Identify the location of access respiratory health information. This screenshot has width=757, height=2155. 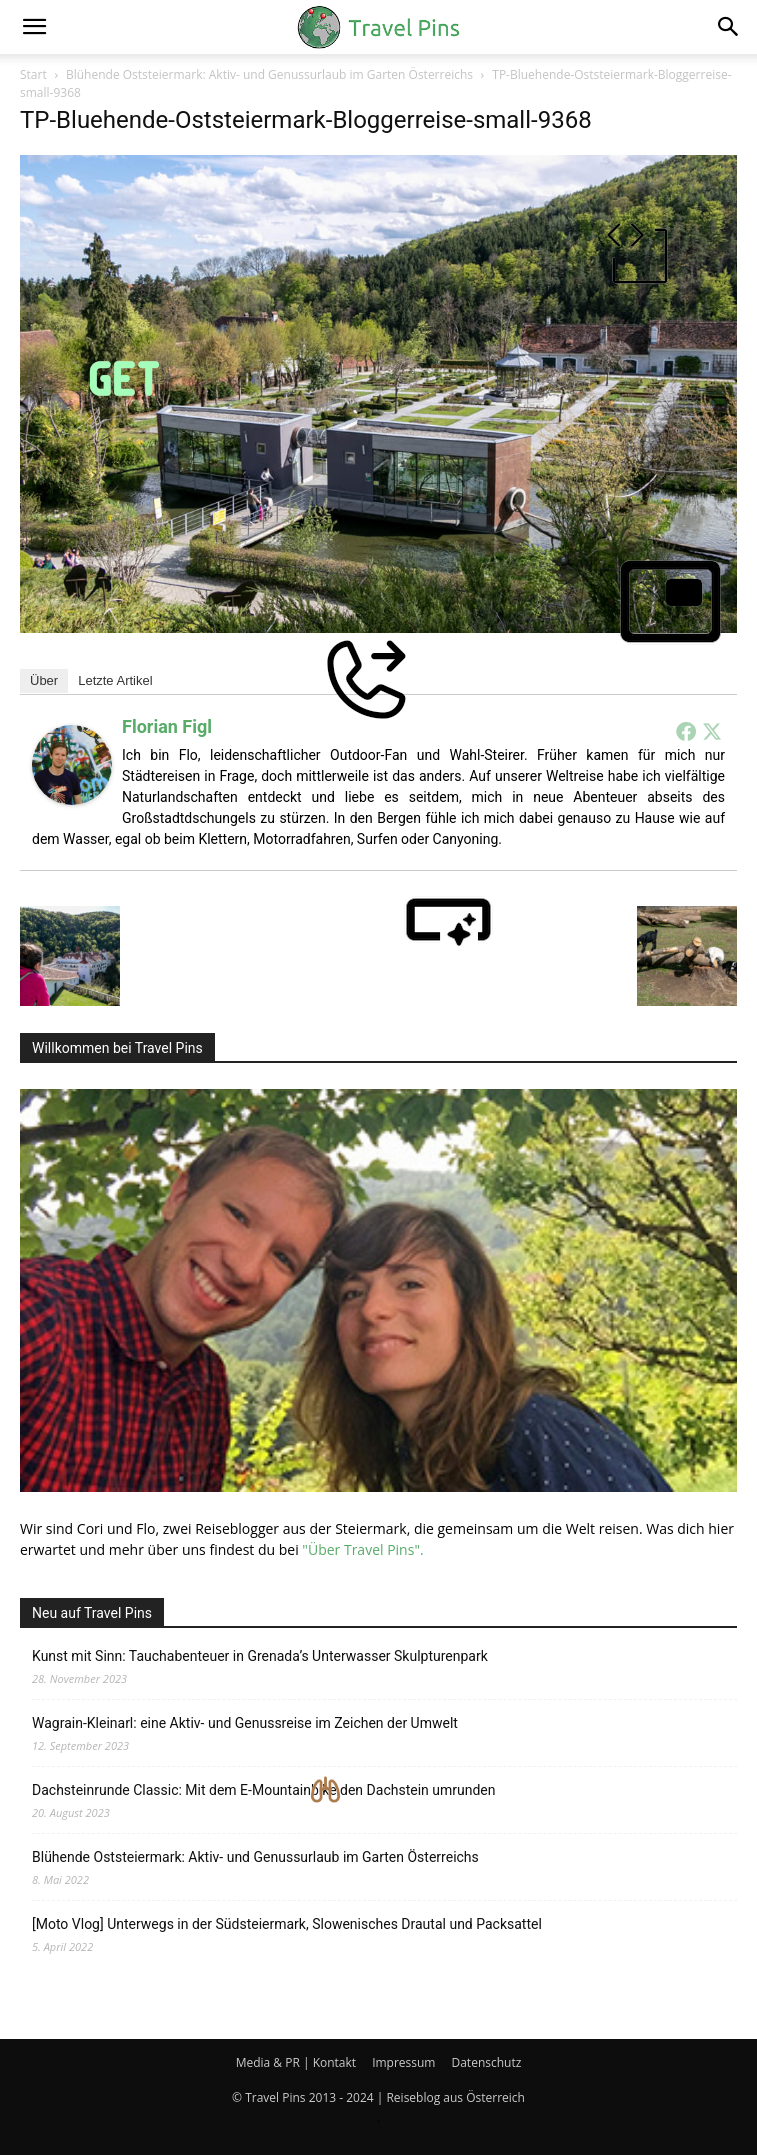
(325, 1789).